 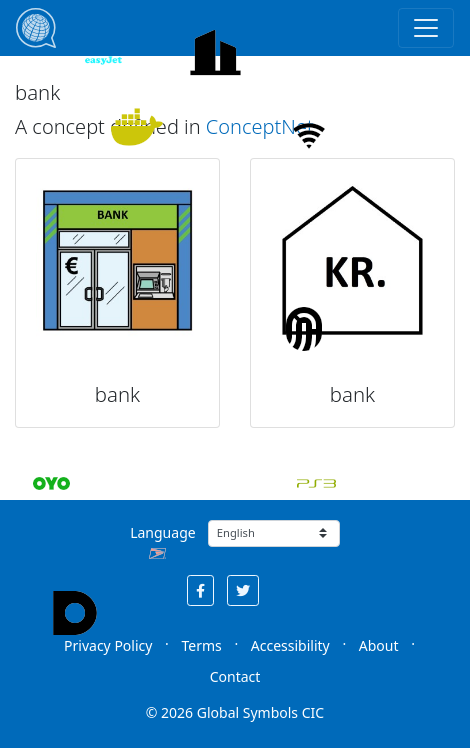 I want to click on indicates active wifi connection, so click(x=309, y=136).